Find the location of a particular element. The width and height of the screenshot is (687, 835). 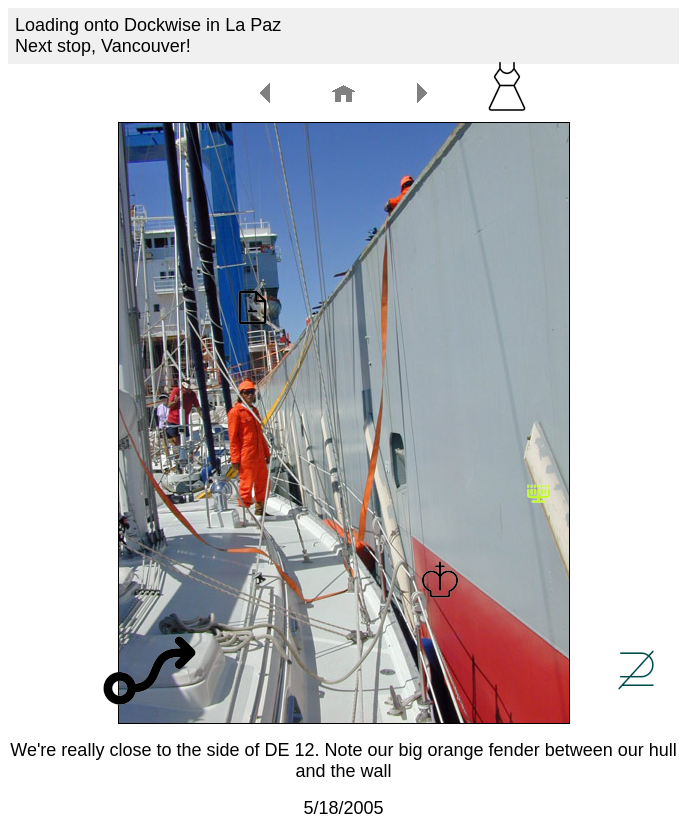

indicates hanukkah-related content or events is located at coordinates (538, 493).